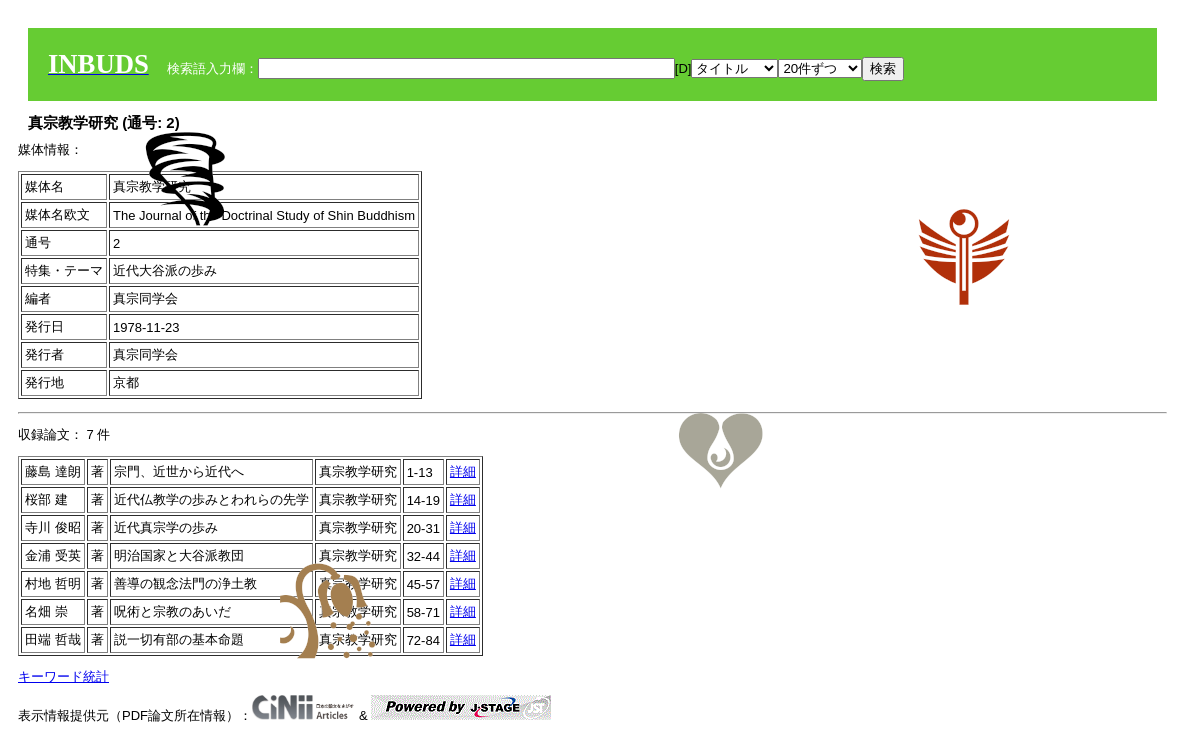 This screenshot has width=1185, height=742. I want to click on donate blood or health resource, so click(720, 448).